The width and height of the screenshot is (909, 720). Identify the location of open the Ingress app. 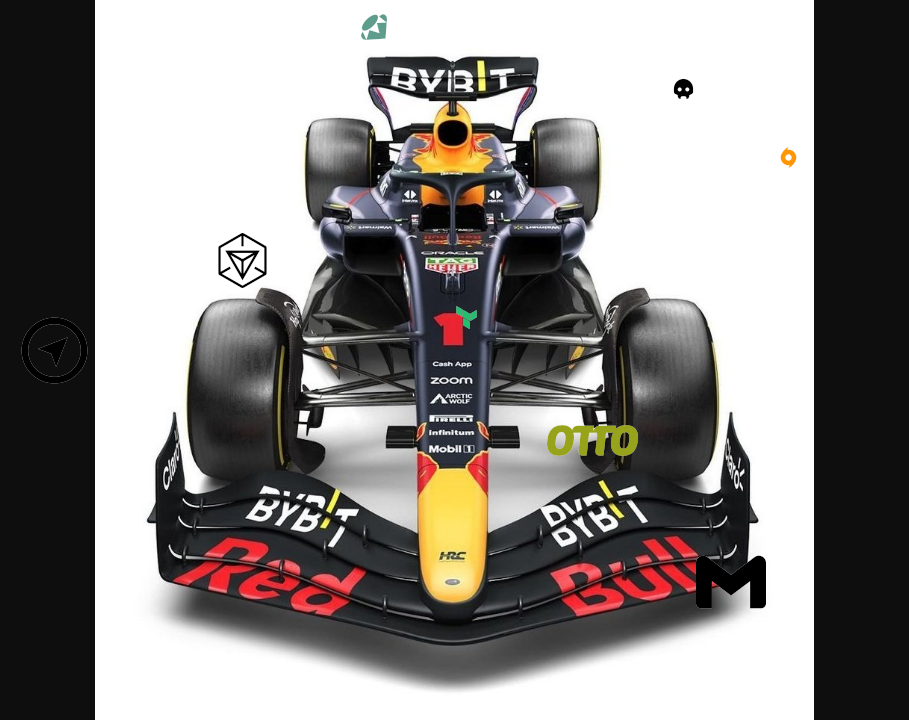
(242, 260).